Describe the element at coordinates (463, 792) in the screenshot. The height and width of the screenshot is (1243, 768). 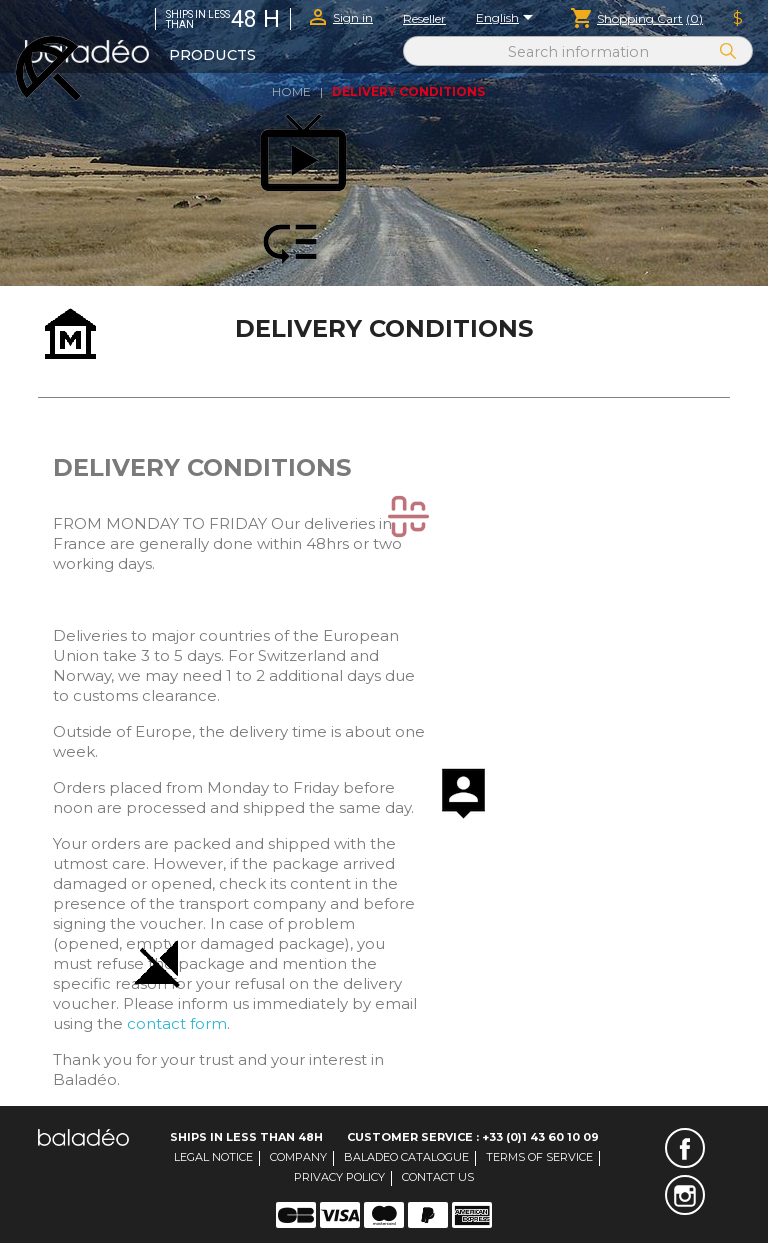
I see `view a person's location on the map` at that location.